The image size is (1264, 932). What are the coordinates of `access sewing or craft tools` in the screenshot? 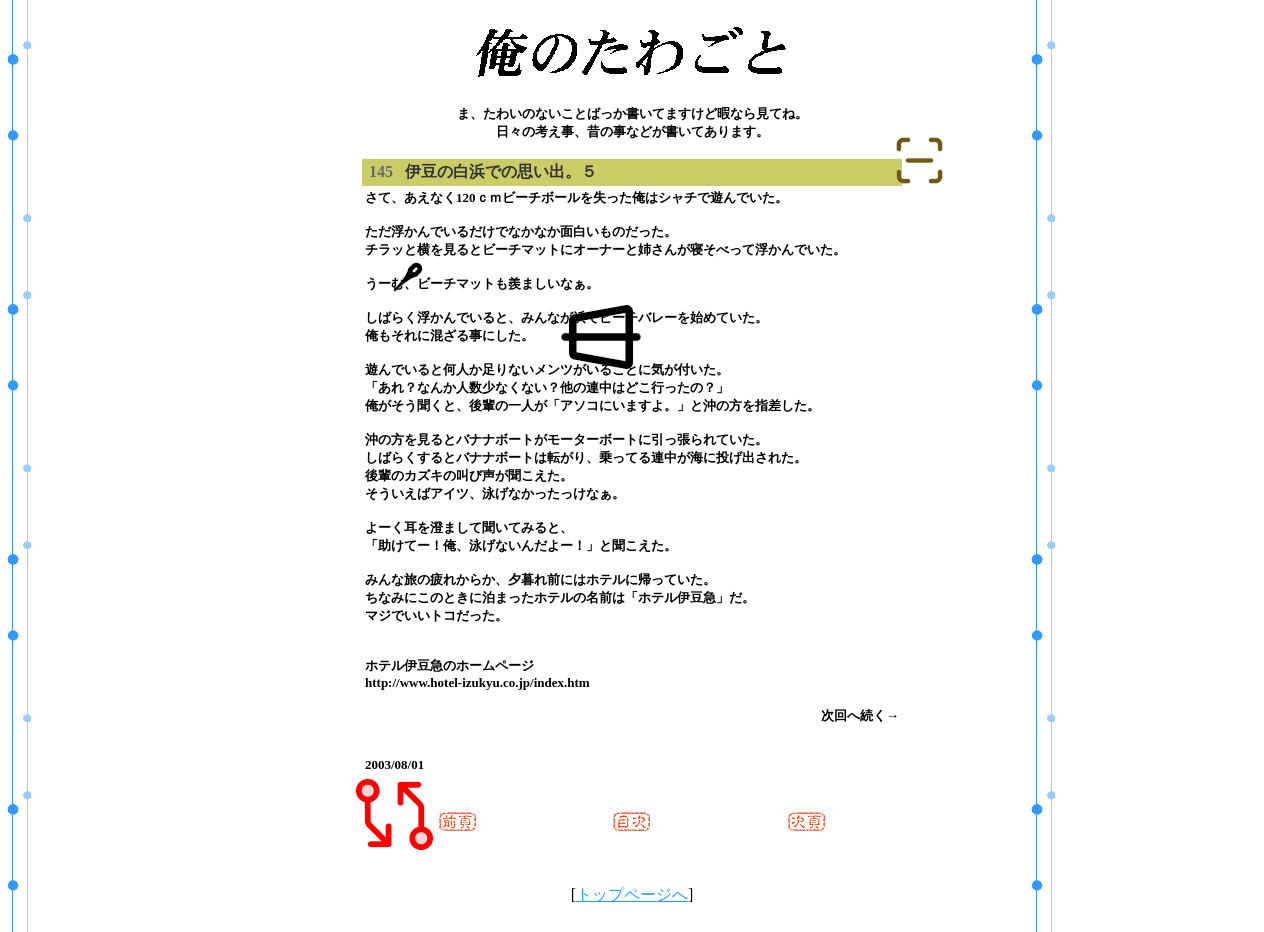 It's located at (408, 277).